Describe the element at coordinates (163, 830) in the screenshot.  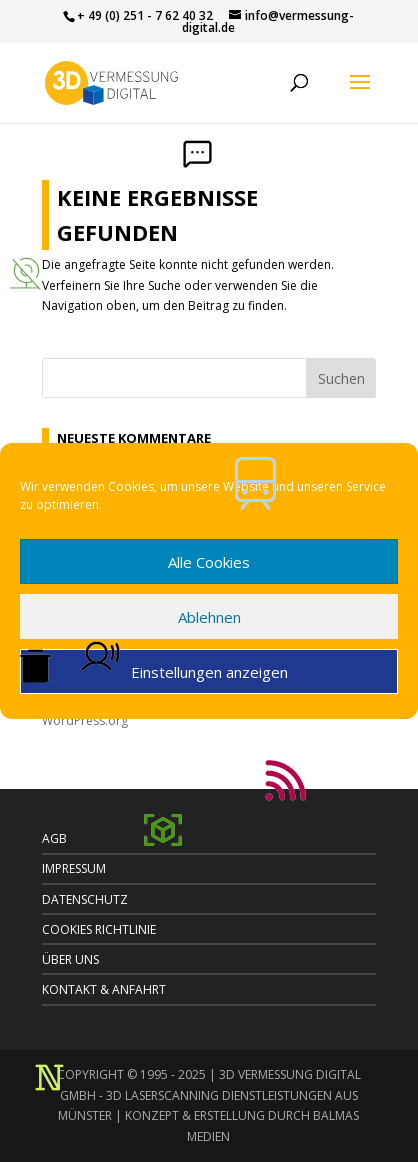
I see `scan or capture a 3D object` at that location.